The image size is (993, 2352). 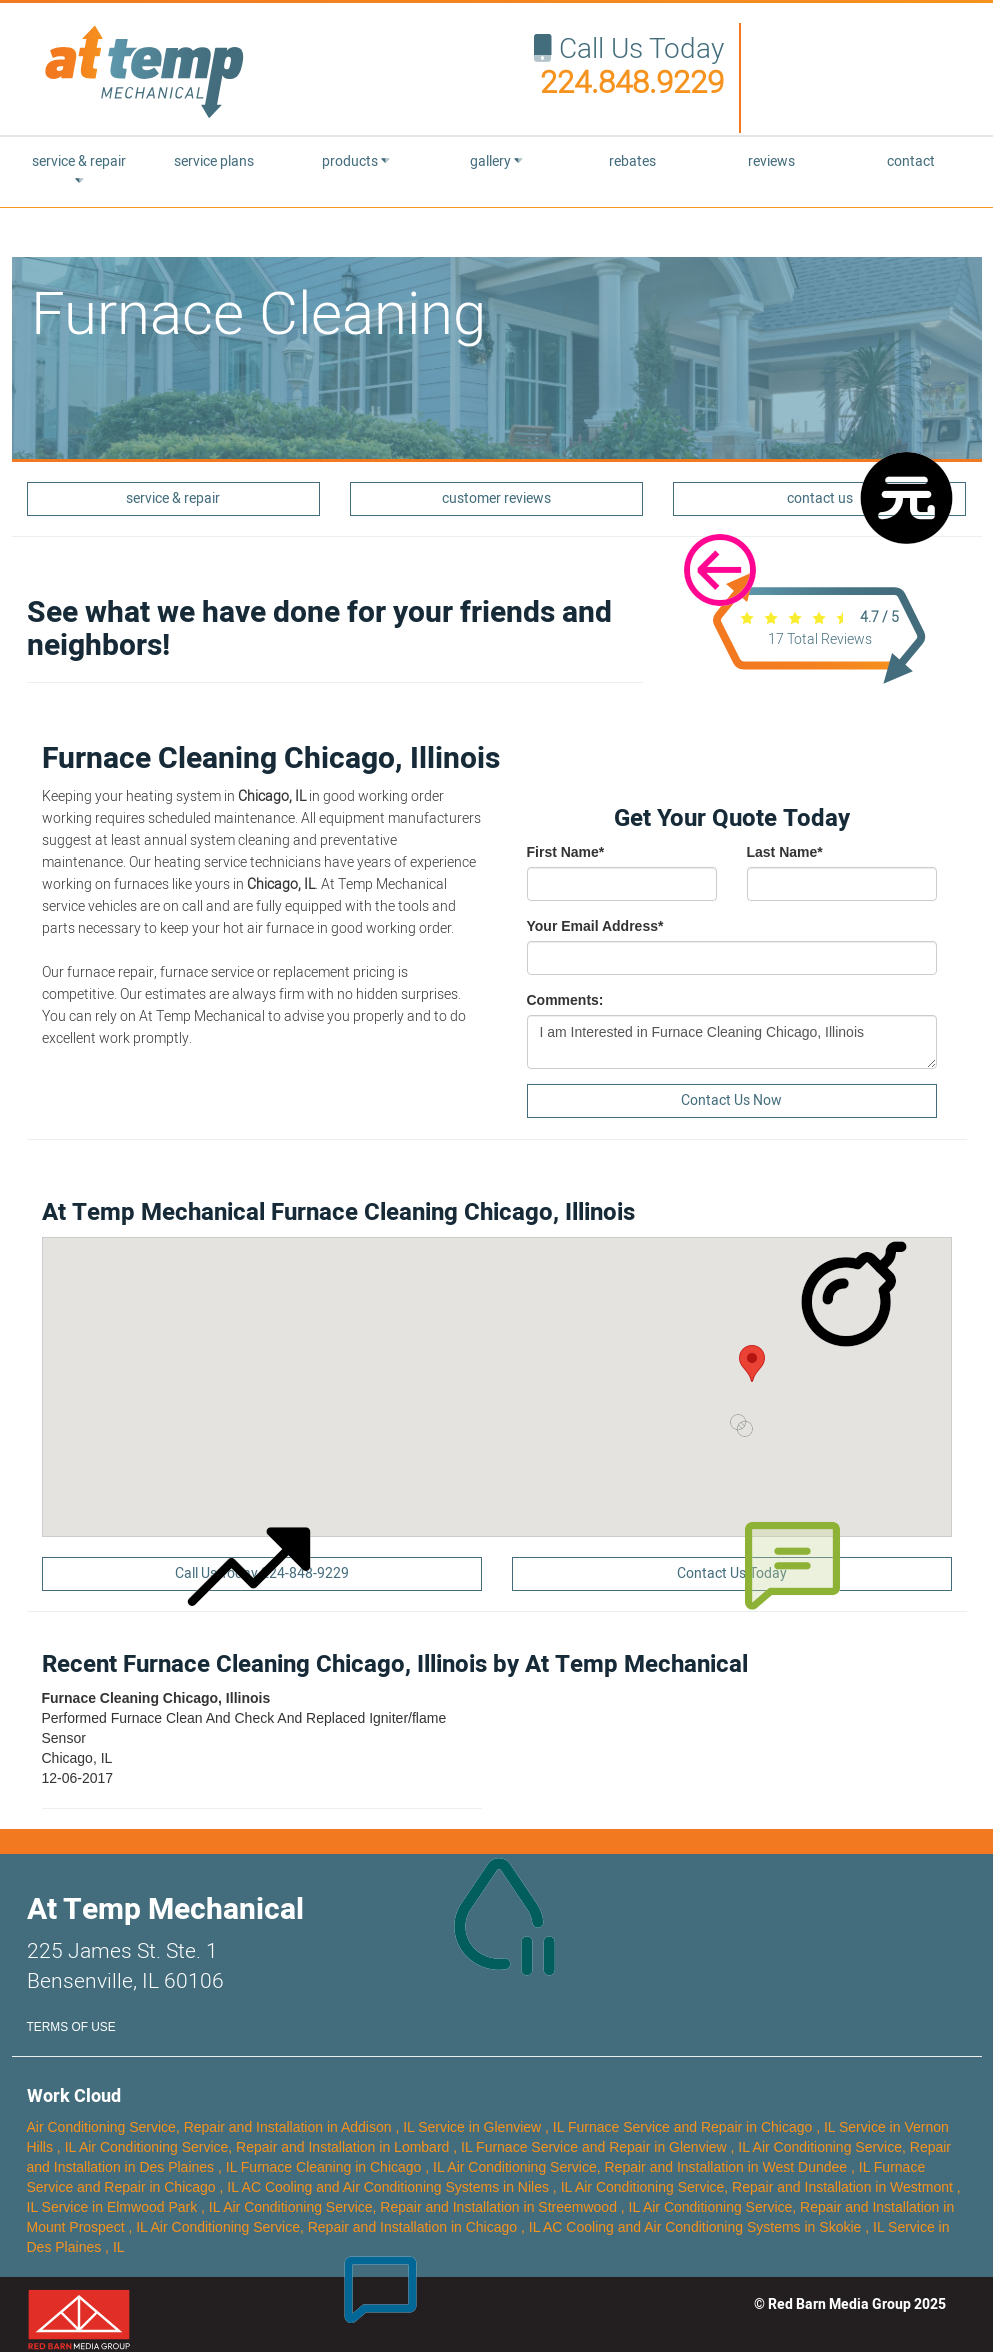 I want to click on chinese yuan currency indicator, so click(x=906, y=501).